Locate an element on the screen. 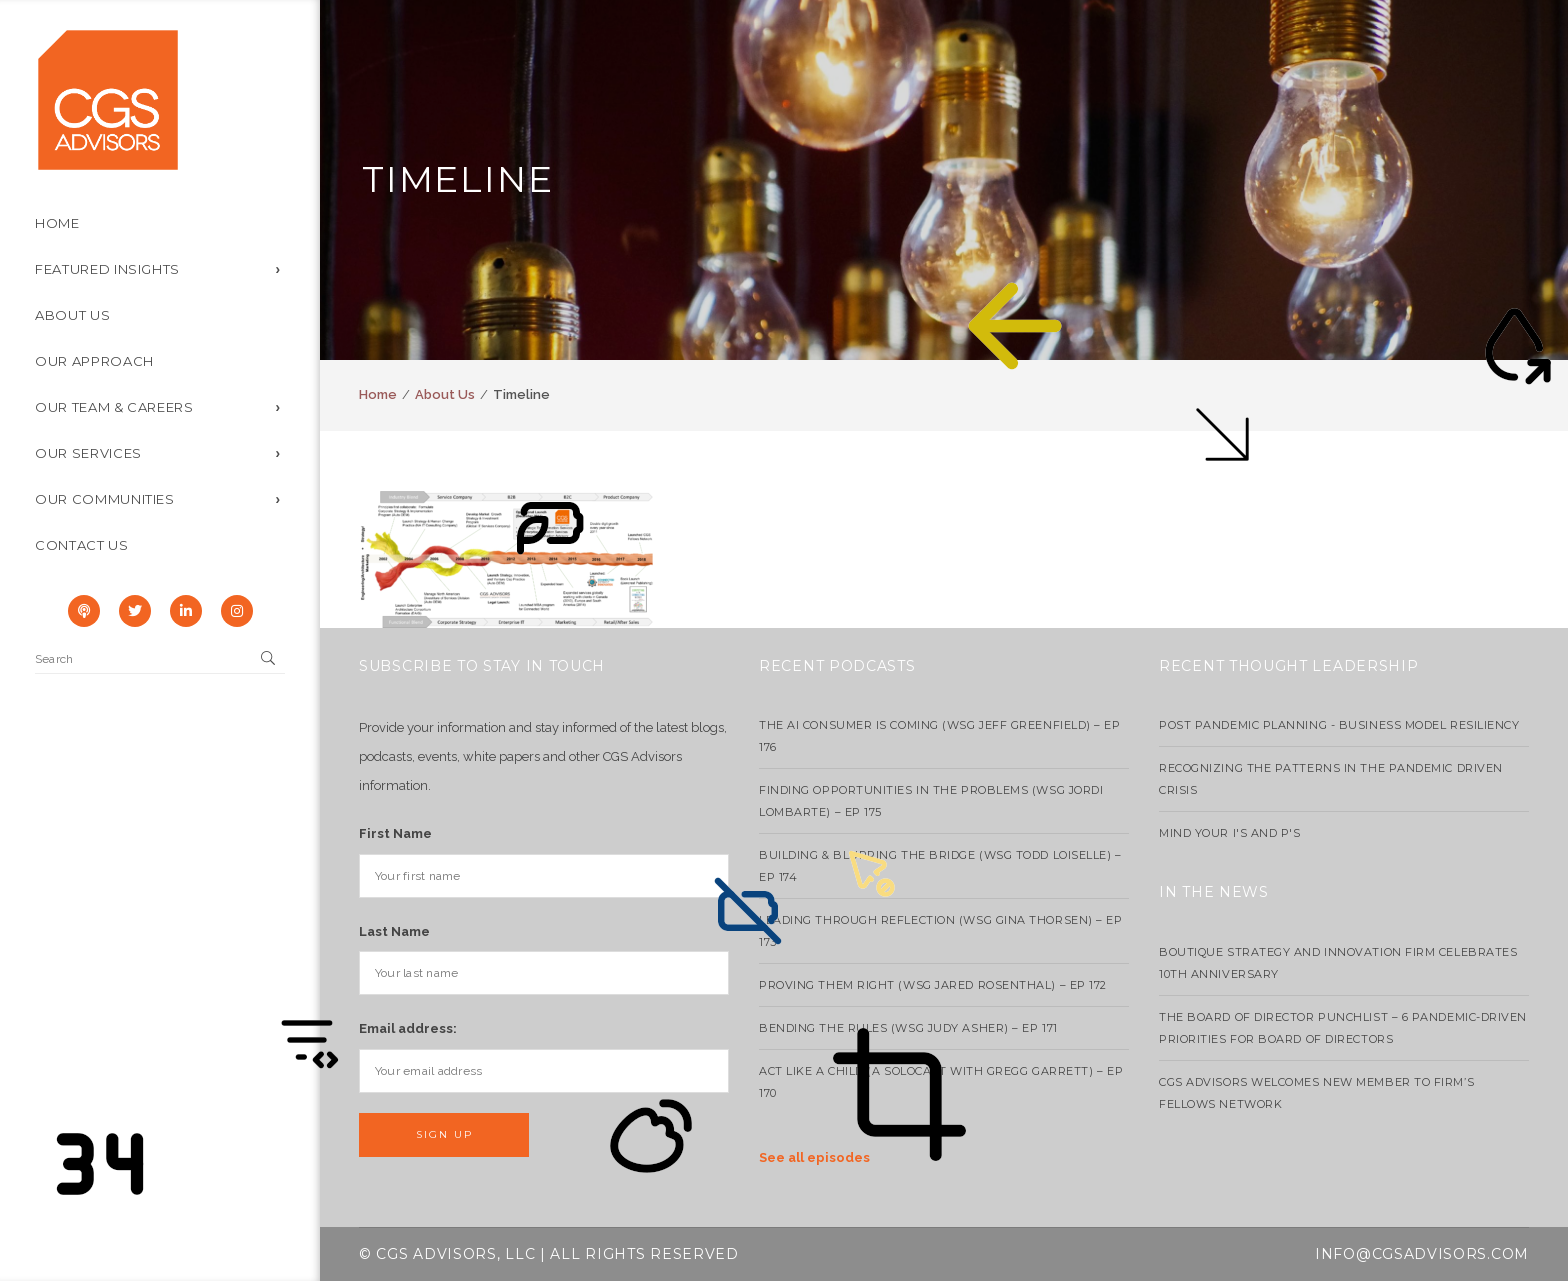  navigate to the next item diagonally is located at coordinates (1222, 434).